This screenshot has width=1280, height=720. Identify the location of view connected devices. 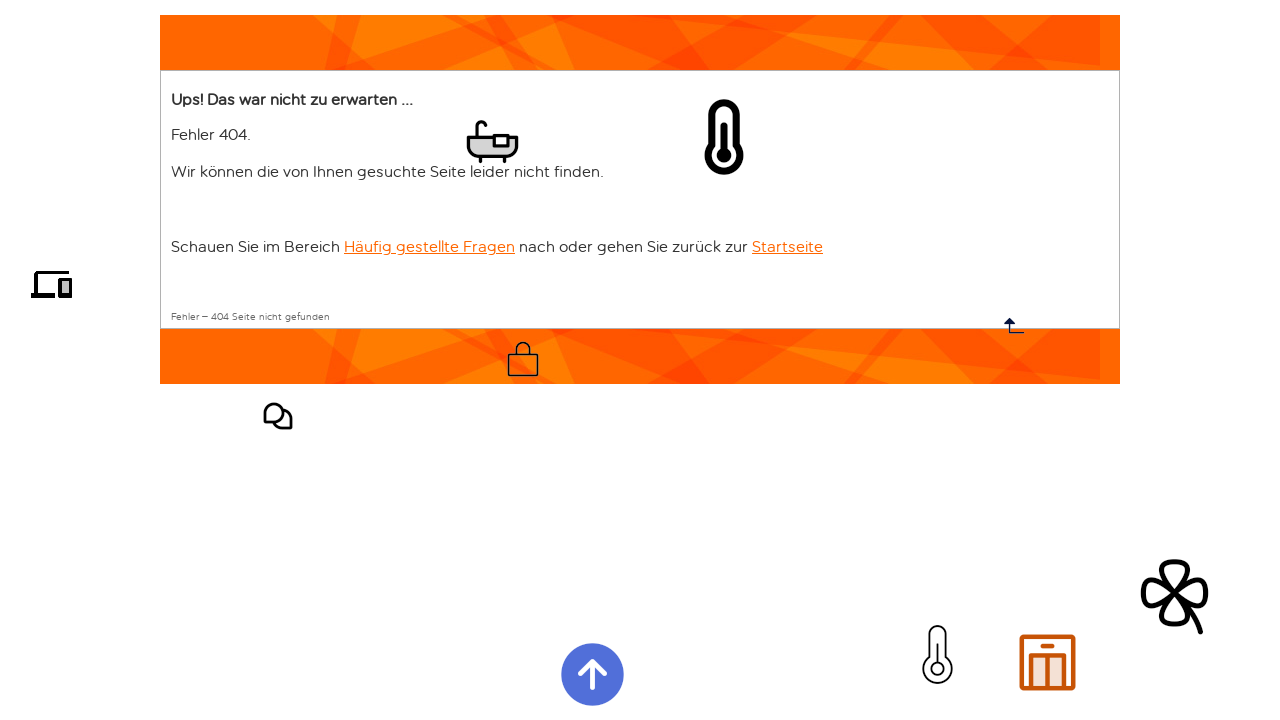
(51, 284).